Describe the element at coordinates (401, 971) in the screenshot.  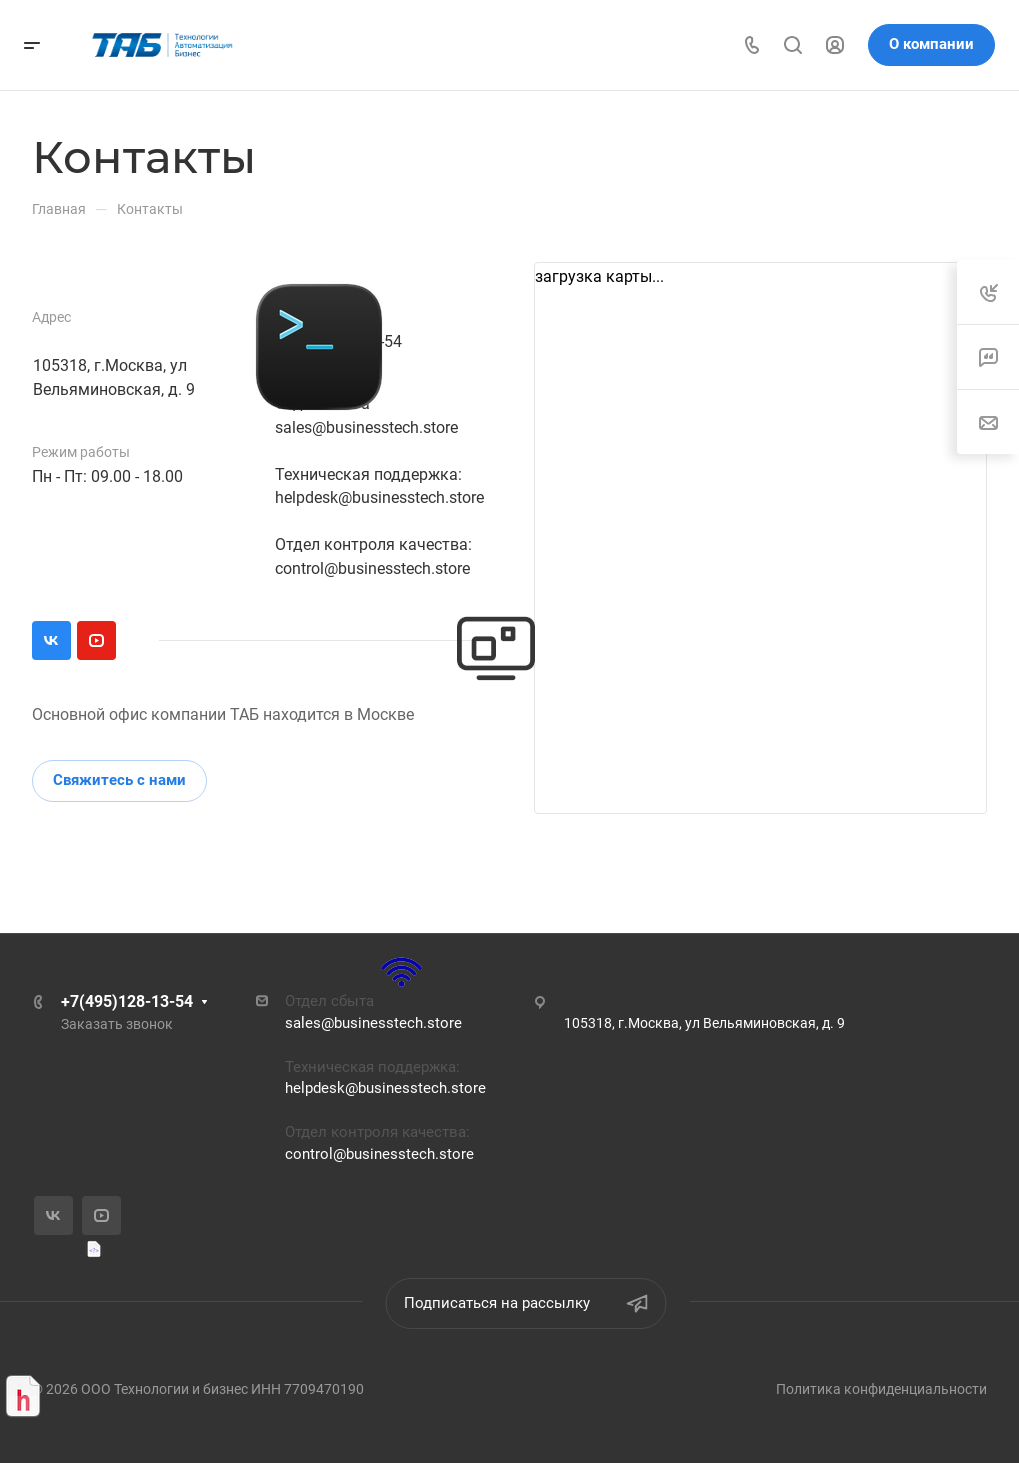
I see `indicates wireless network connection status` at that location.